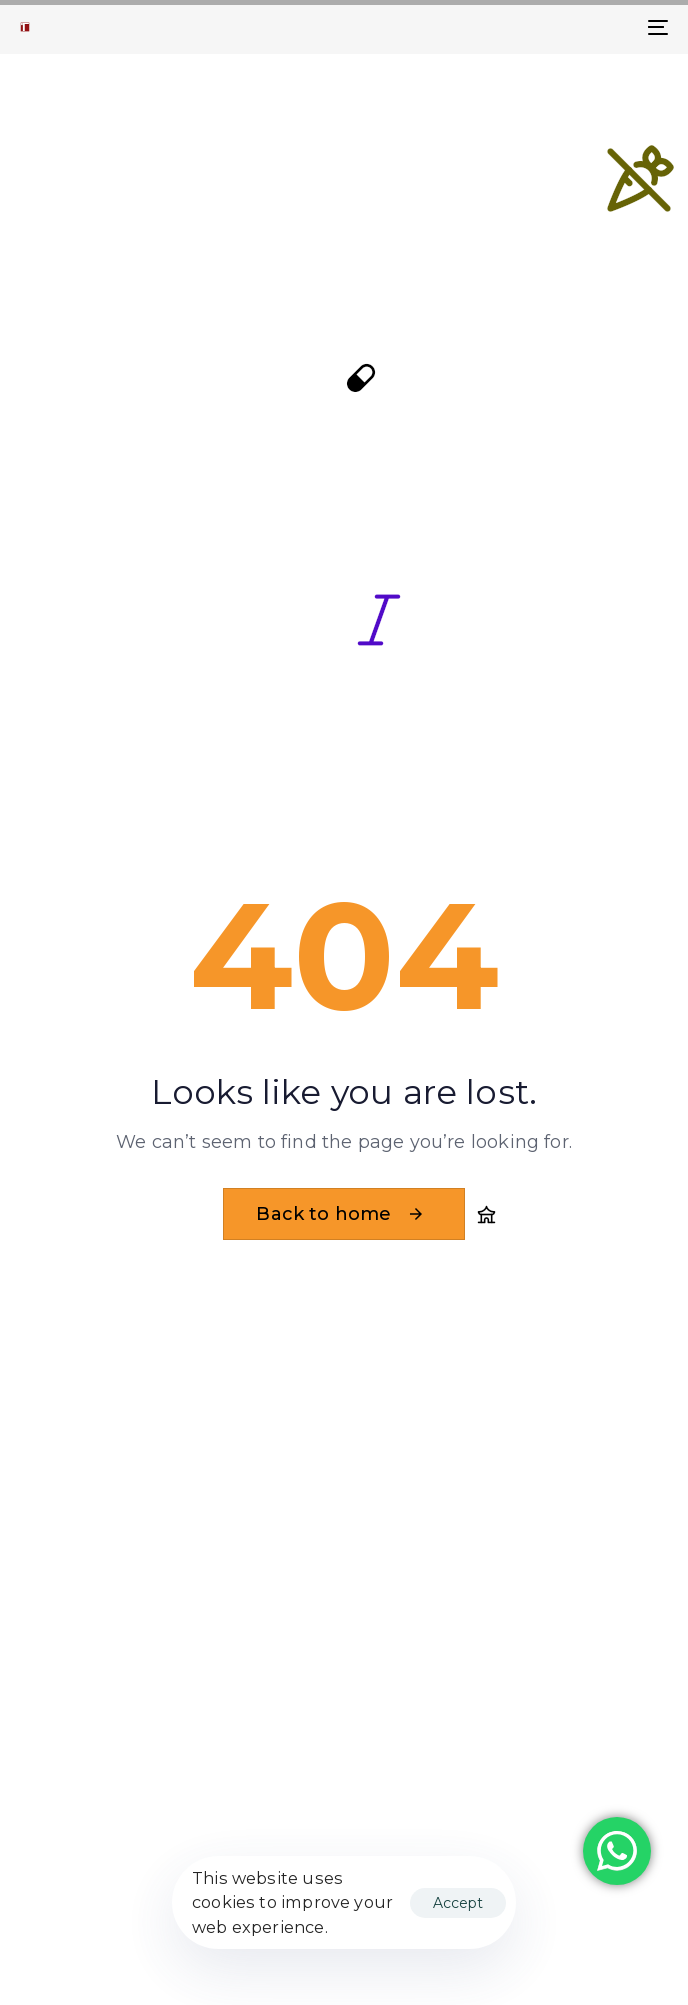 This screenshot has height=2005, width=688. What do you see at coordinates (379, 620) in the screenshot?
I see `apply italic formatting to selected text` at bounding box center [379, 620].